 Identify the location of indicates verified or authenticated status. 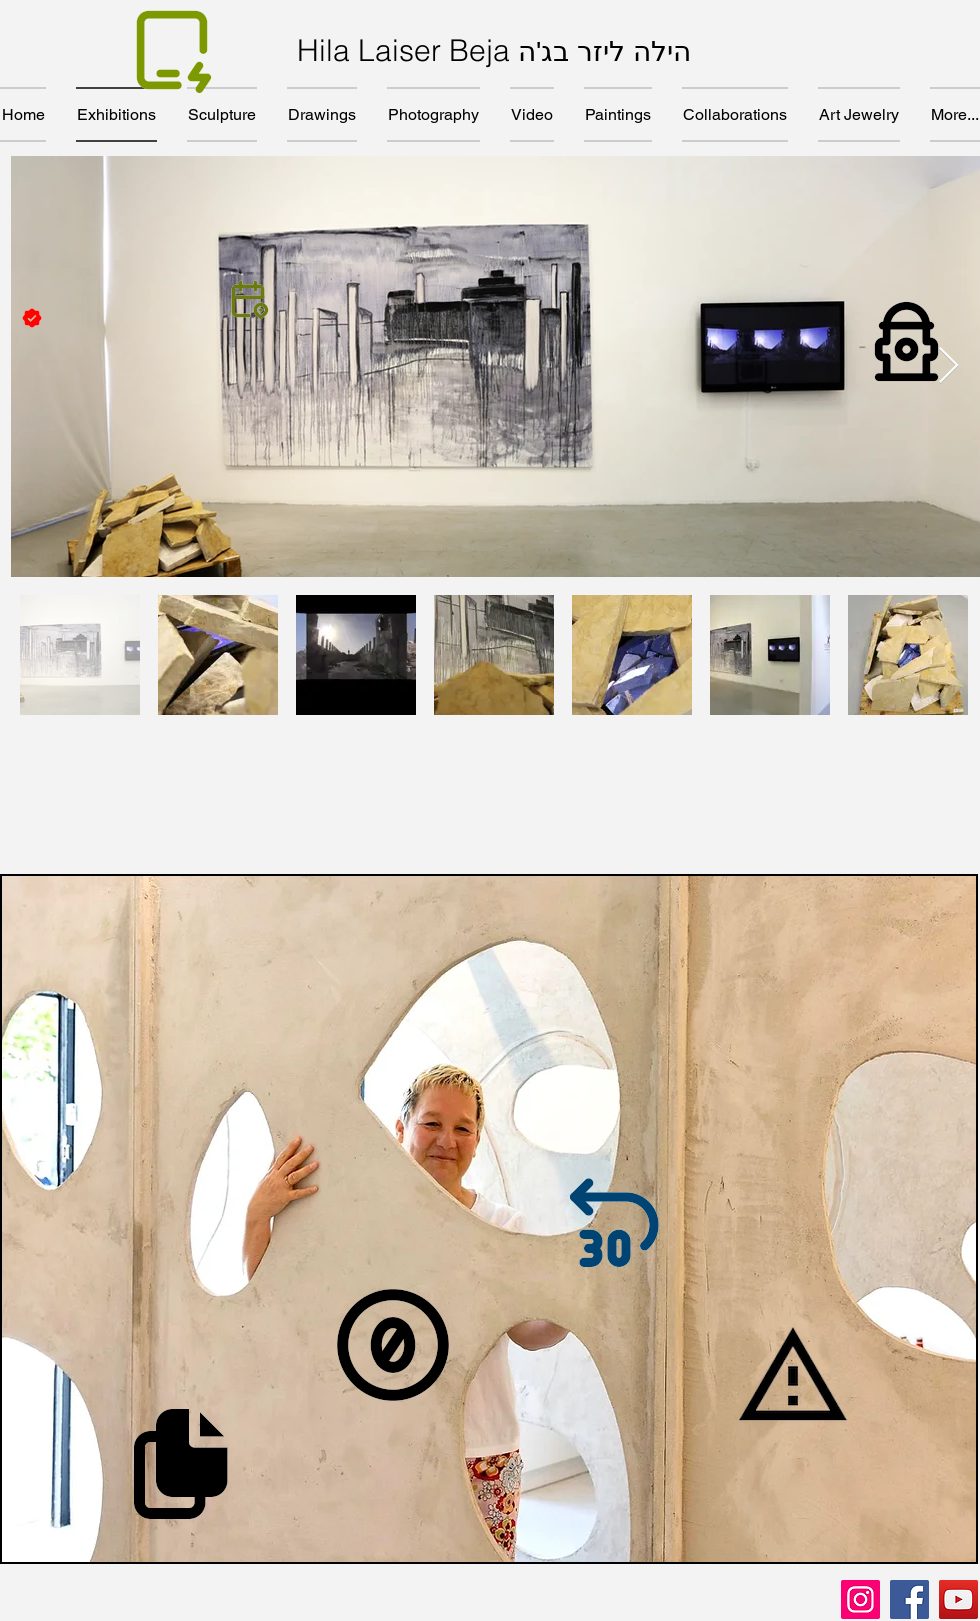
(32, 318).